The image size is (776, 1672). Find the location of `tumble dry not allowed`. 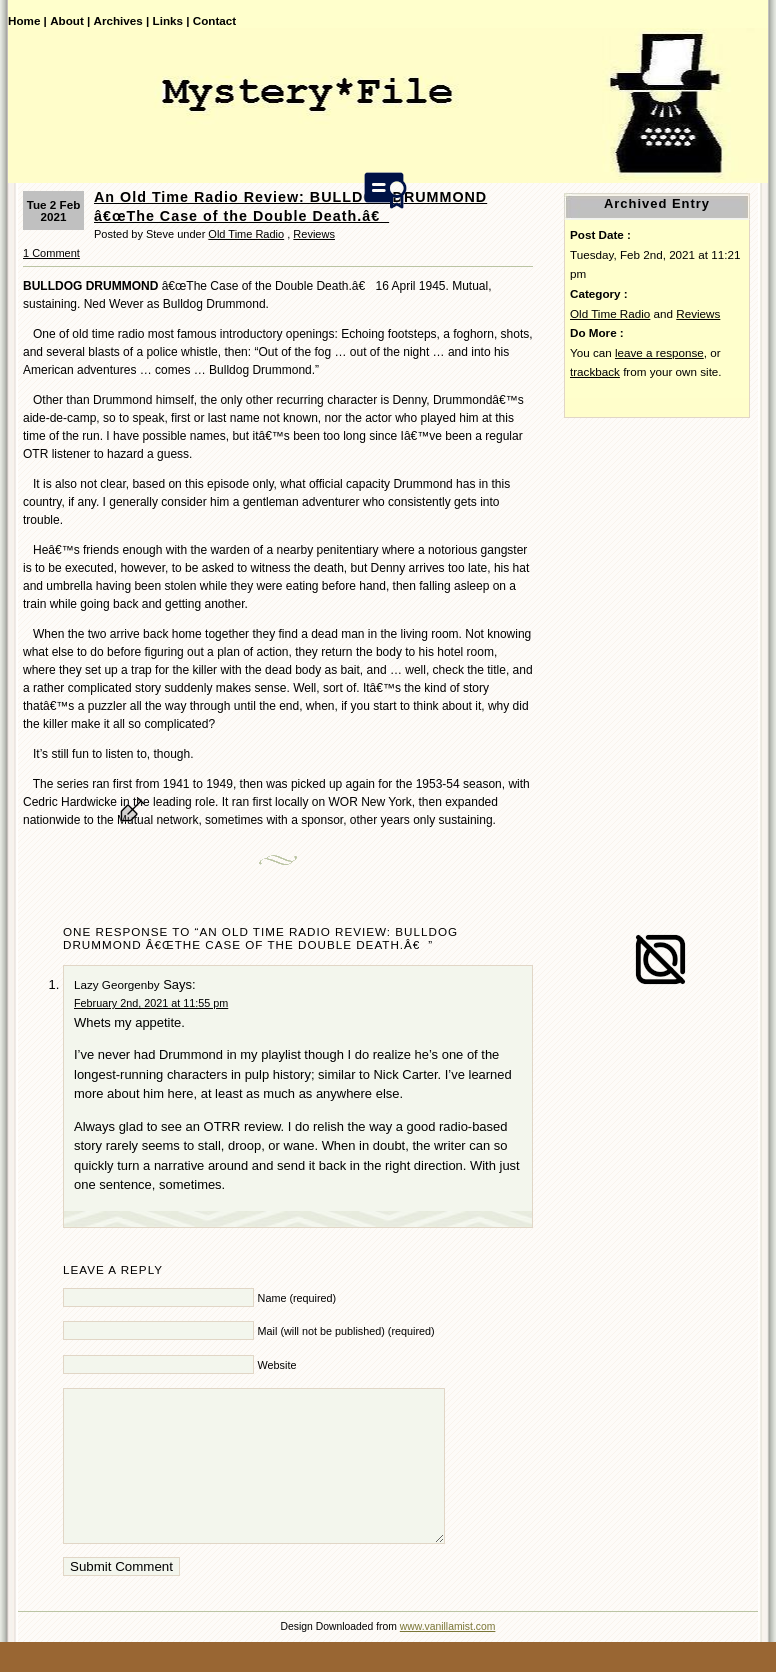

tumble dry not allowed is located at coordinates (660, 959).